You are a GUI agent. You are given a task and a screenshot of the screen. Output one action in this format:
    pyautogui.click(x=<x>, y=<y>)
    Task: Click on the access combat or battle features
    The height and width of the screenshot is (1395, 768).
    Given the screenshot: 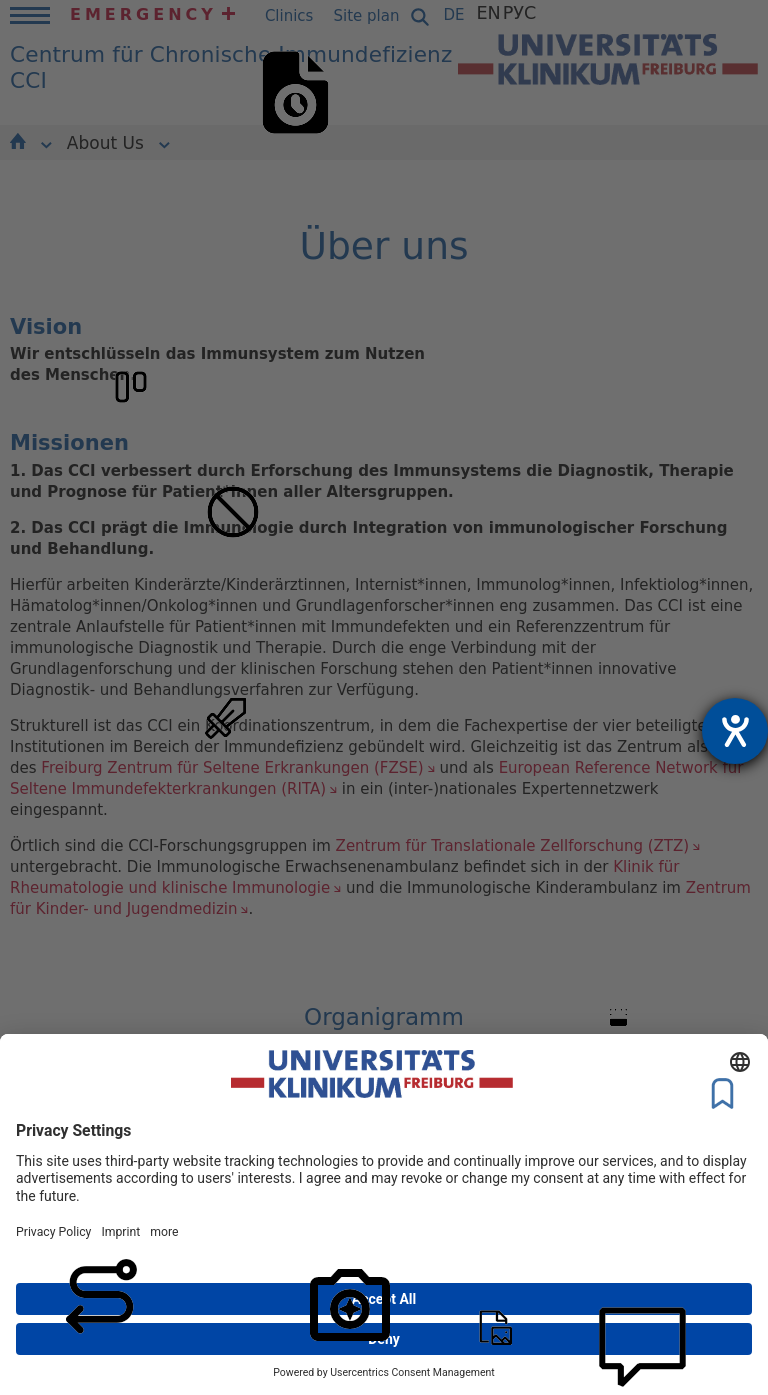 What is the action you would take?
    pyautogui.click(x=226, y=717)
    